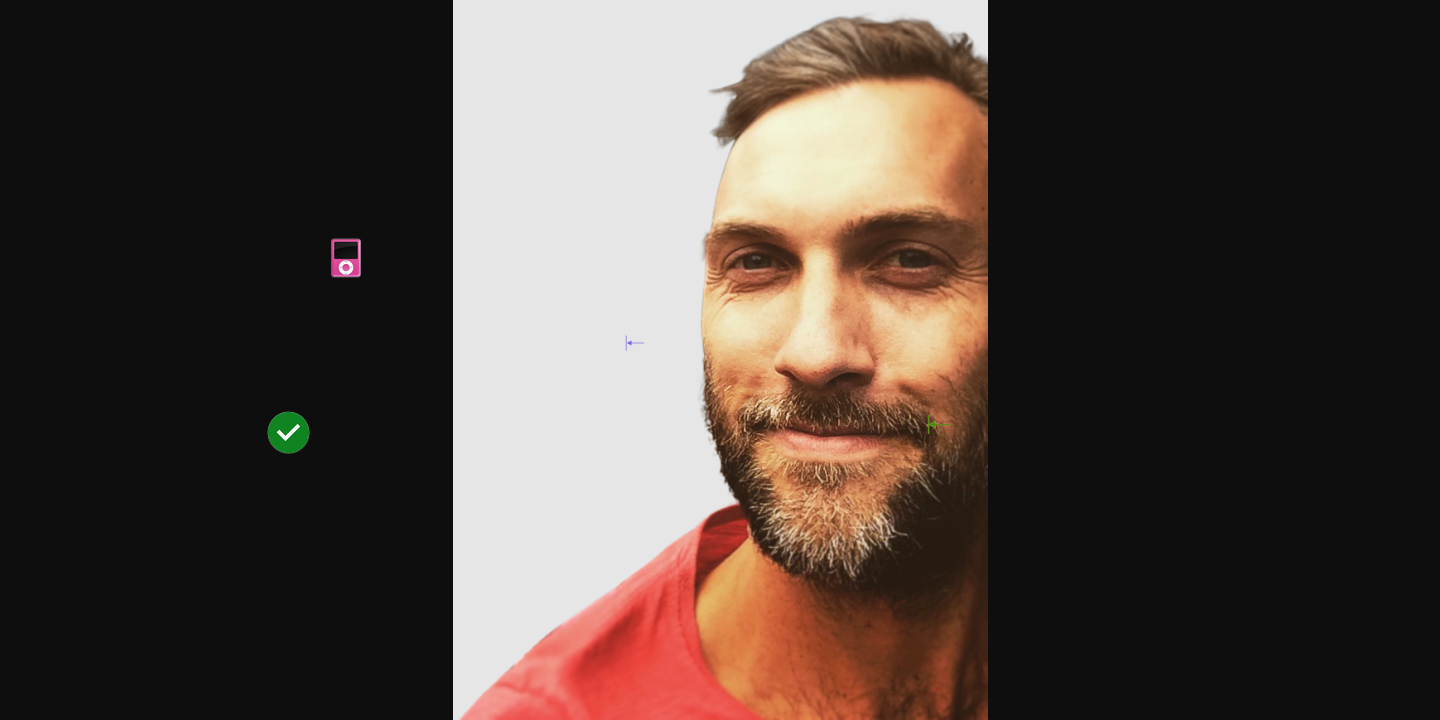 The width and height of the screenshot is (1440, 720). What do you see at coordinates (288, 432) in the screenshot?
I see `confirm or accept a calculation` at bounding box center [288, 432].